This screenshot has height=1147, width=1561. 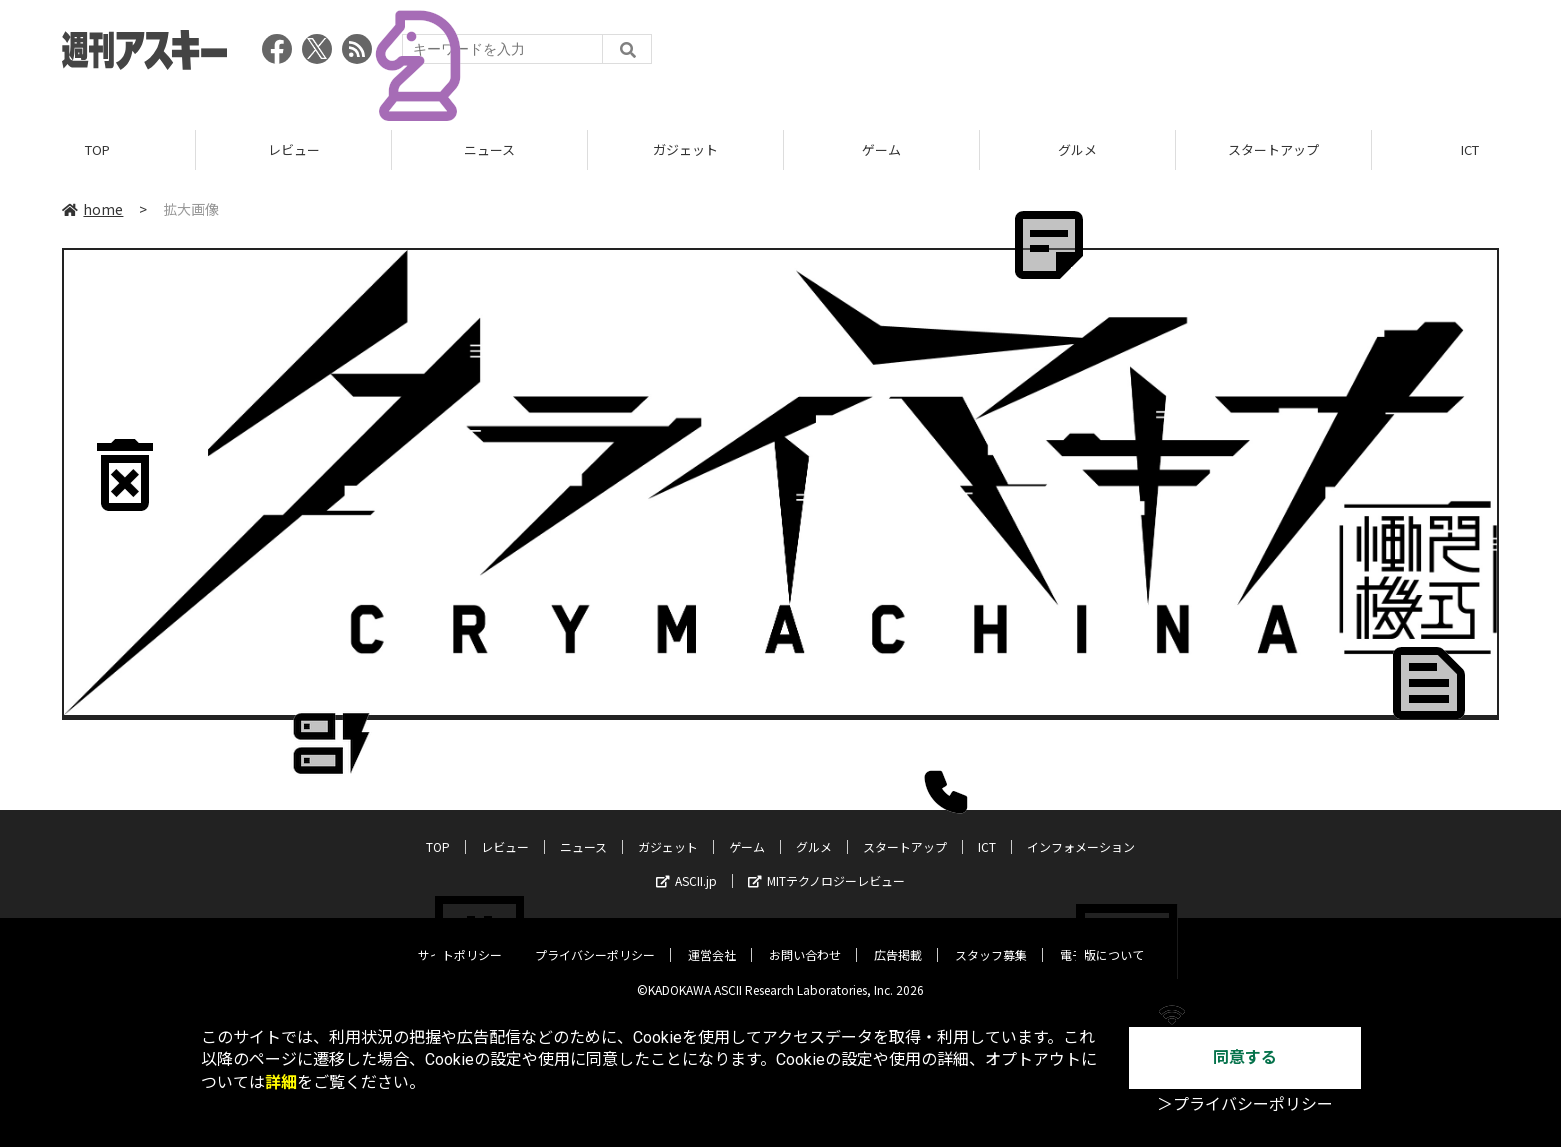 What do you see at coordinates (1049, 245) in the screenshot?
I see `create a new sticky note` at bounding box center [1049, 245].